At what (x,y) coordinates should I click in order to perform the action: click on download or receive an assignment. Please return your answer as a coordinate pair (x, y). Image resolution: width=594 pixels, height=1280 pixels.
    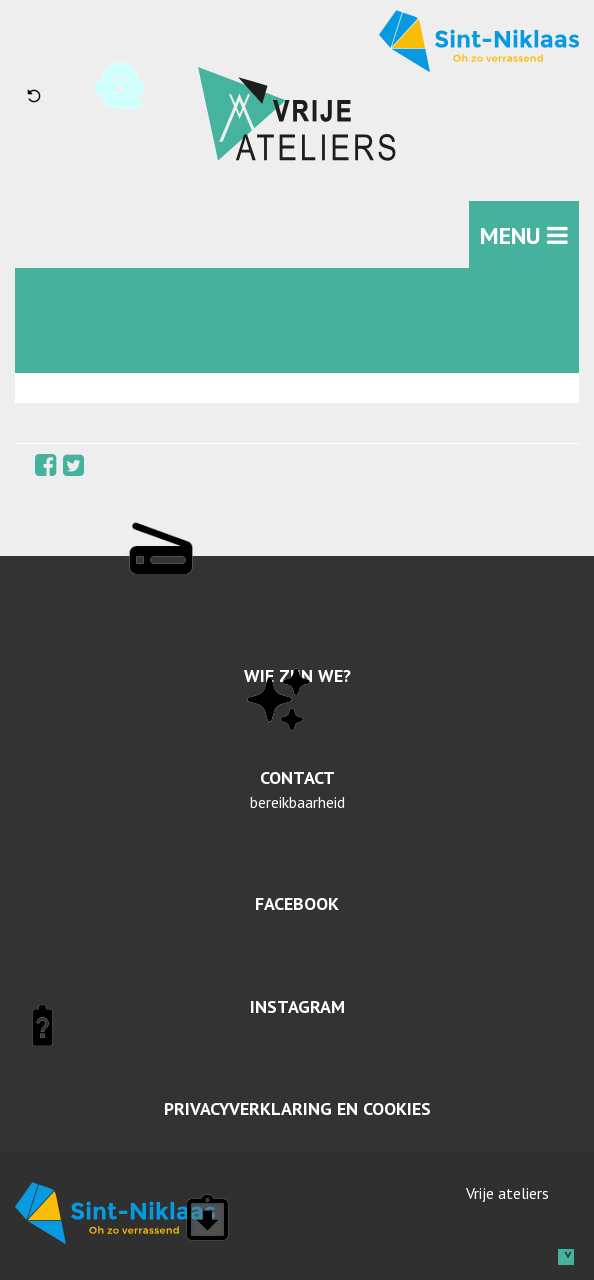
    Looking at the image, I should click on (207, 1219).